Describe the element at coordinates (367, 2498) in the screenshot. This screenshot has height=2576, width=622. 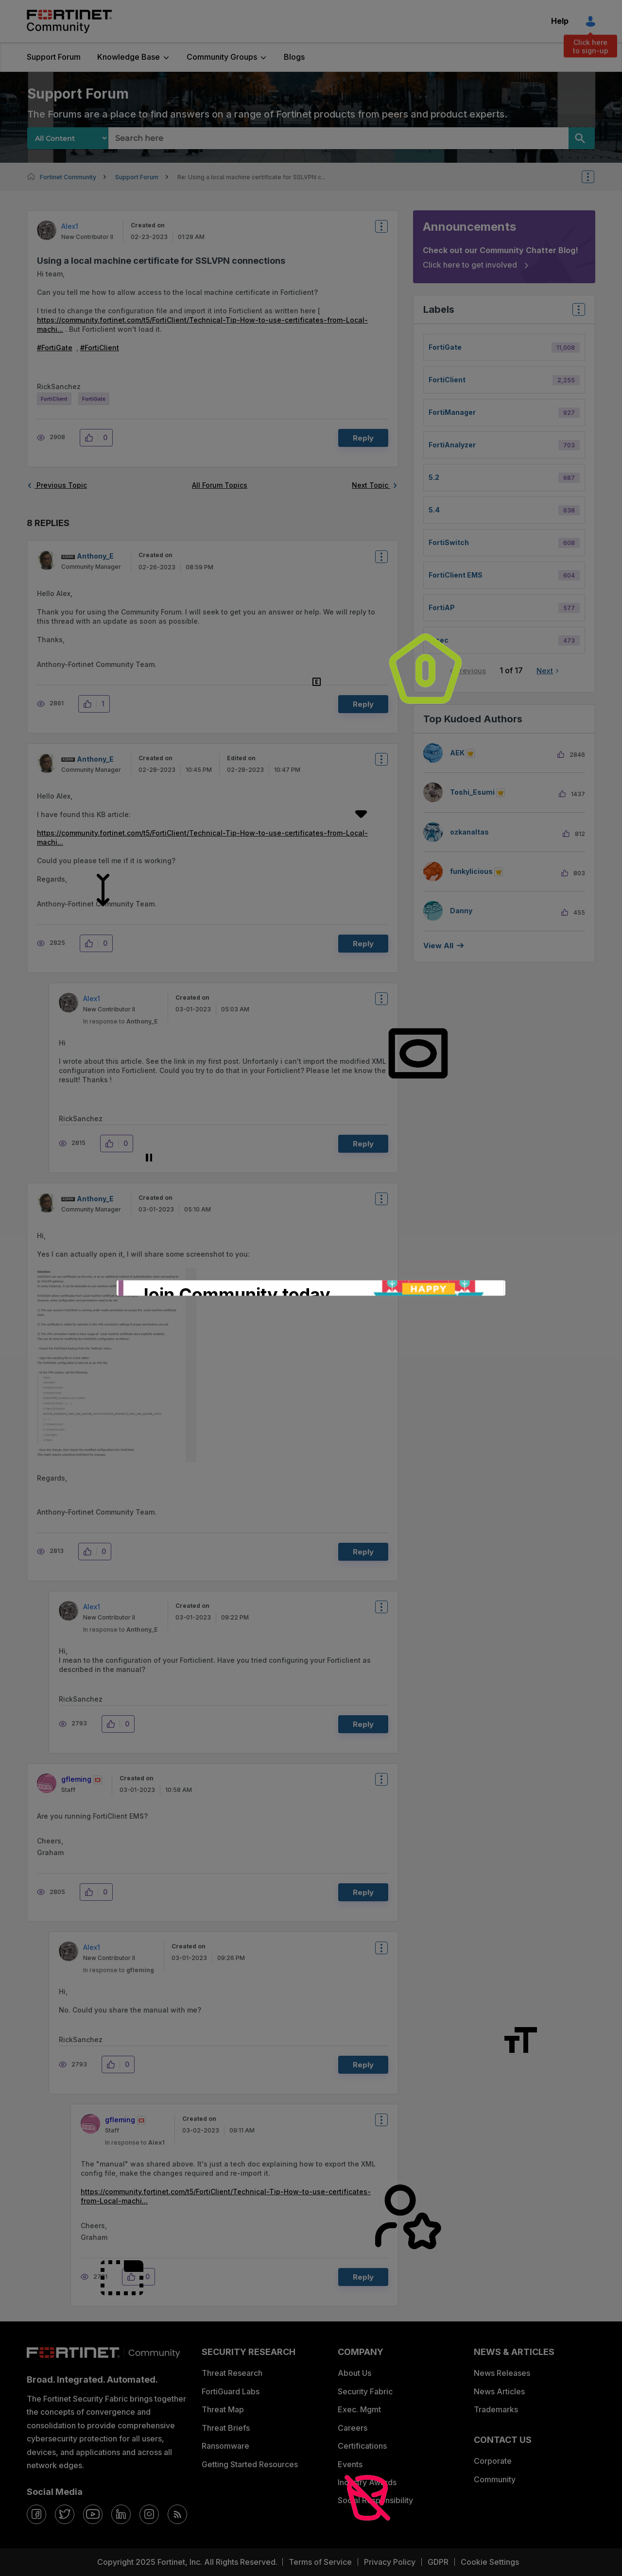
I see `disable paint bucket or fill tool` at that location.